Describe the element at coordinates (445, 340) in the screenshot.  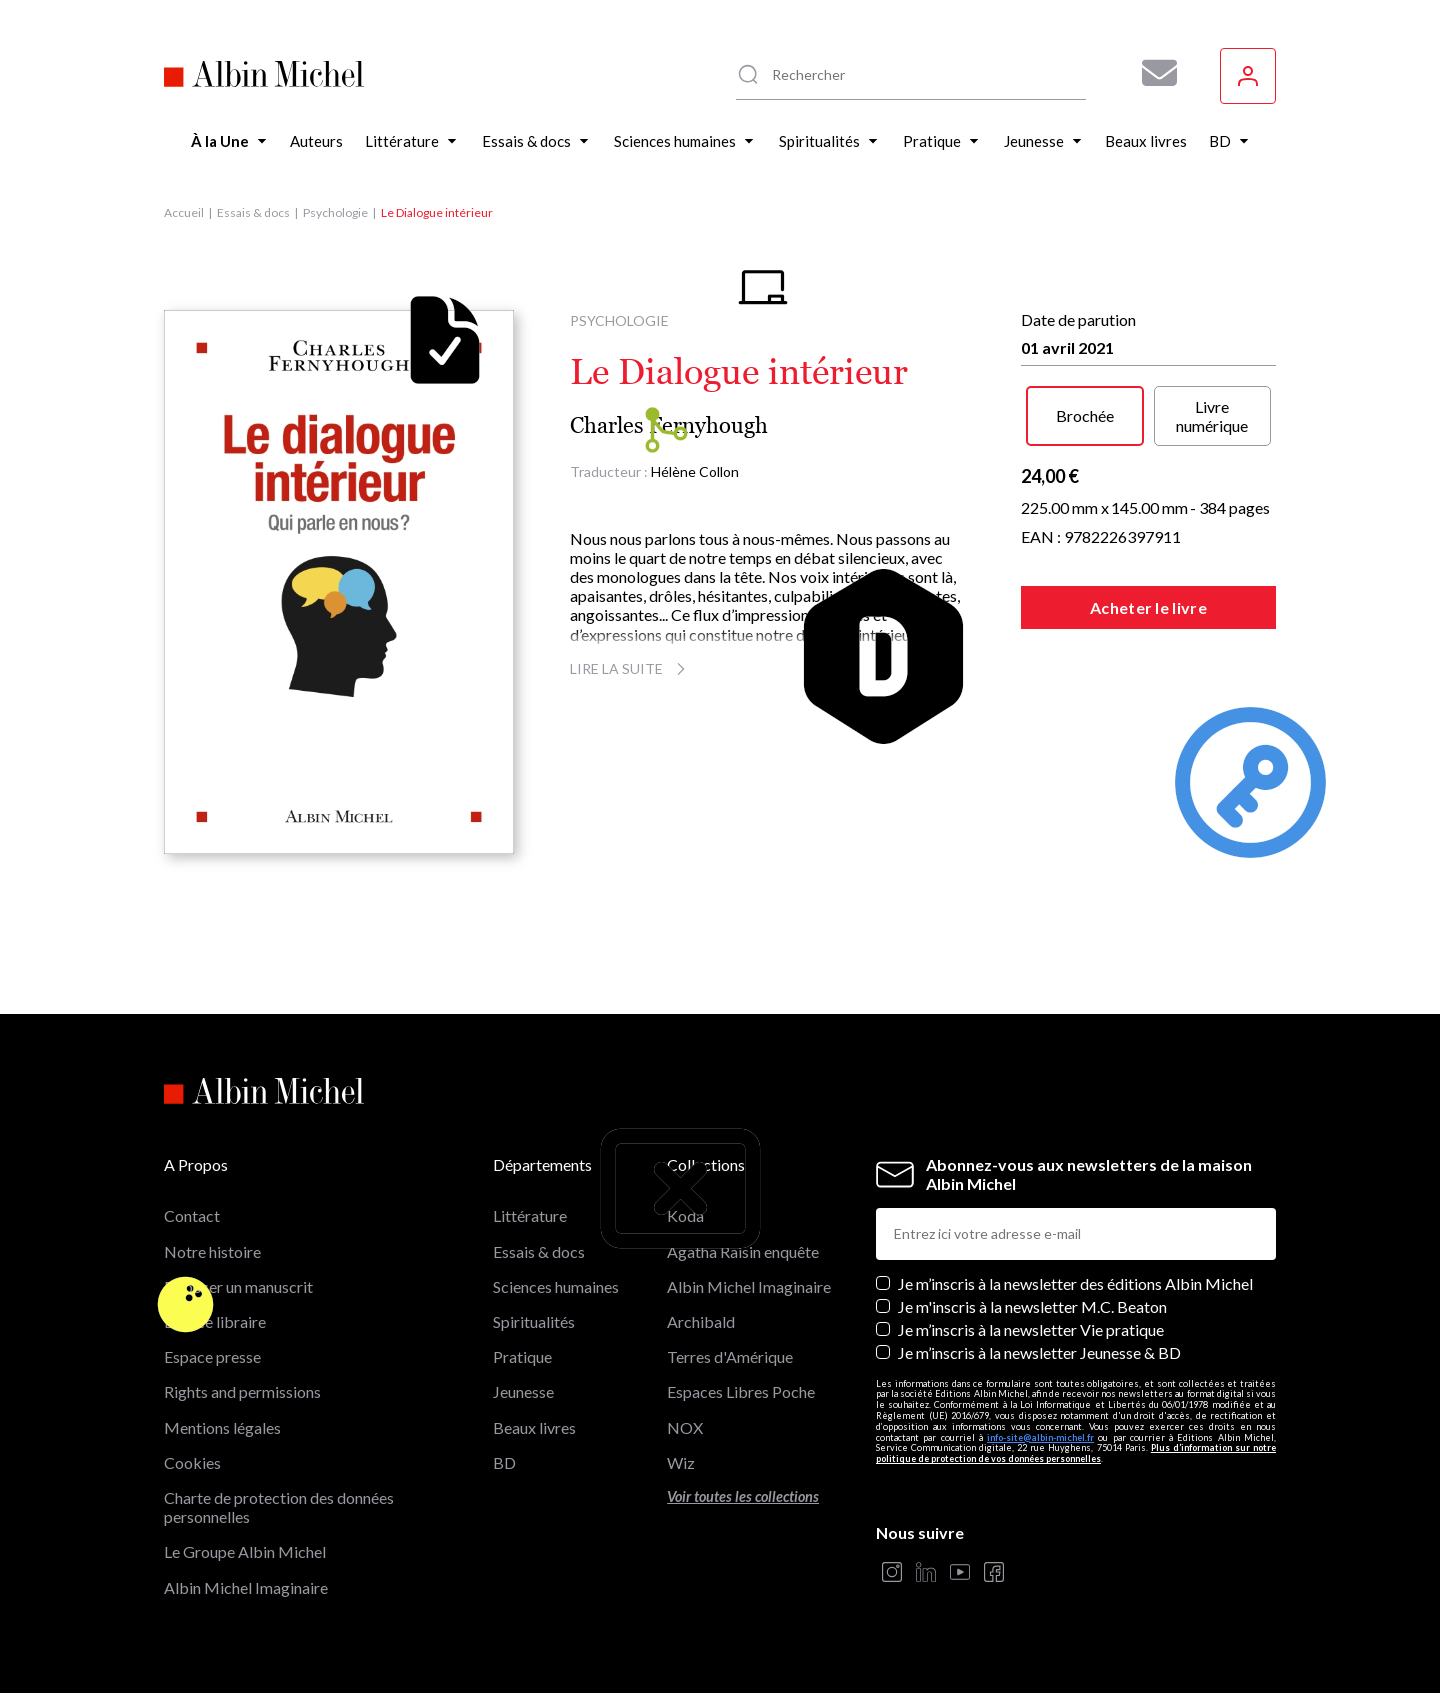
I see `document verified or approved` at that location.